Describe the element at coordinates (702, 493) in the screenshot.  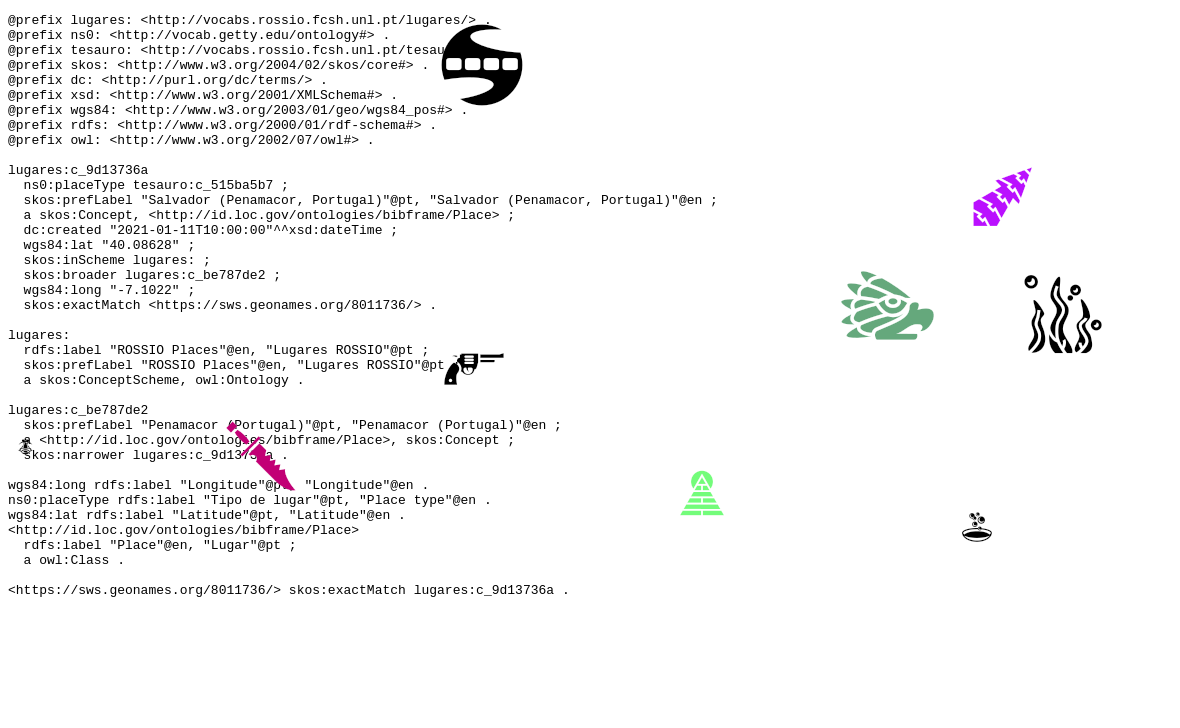
I see `view historical landmarks or monuments` at that location.